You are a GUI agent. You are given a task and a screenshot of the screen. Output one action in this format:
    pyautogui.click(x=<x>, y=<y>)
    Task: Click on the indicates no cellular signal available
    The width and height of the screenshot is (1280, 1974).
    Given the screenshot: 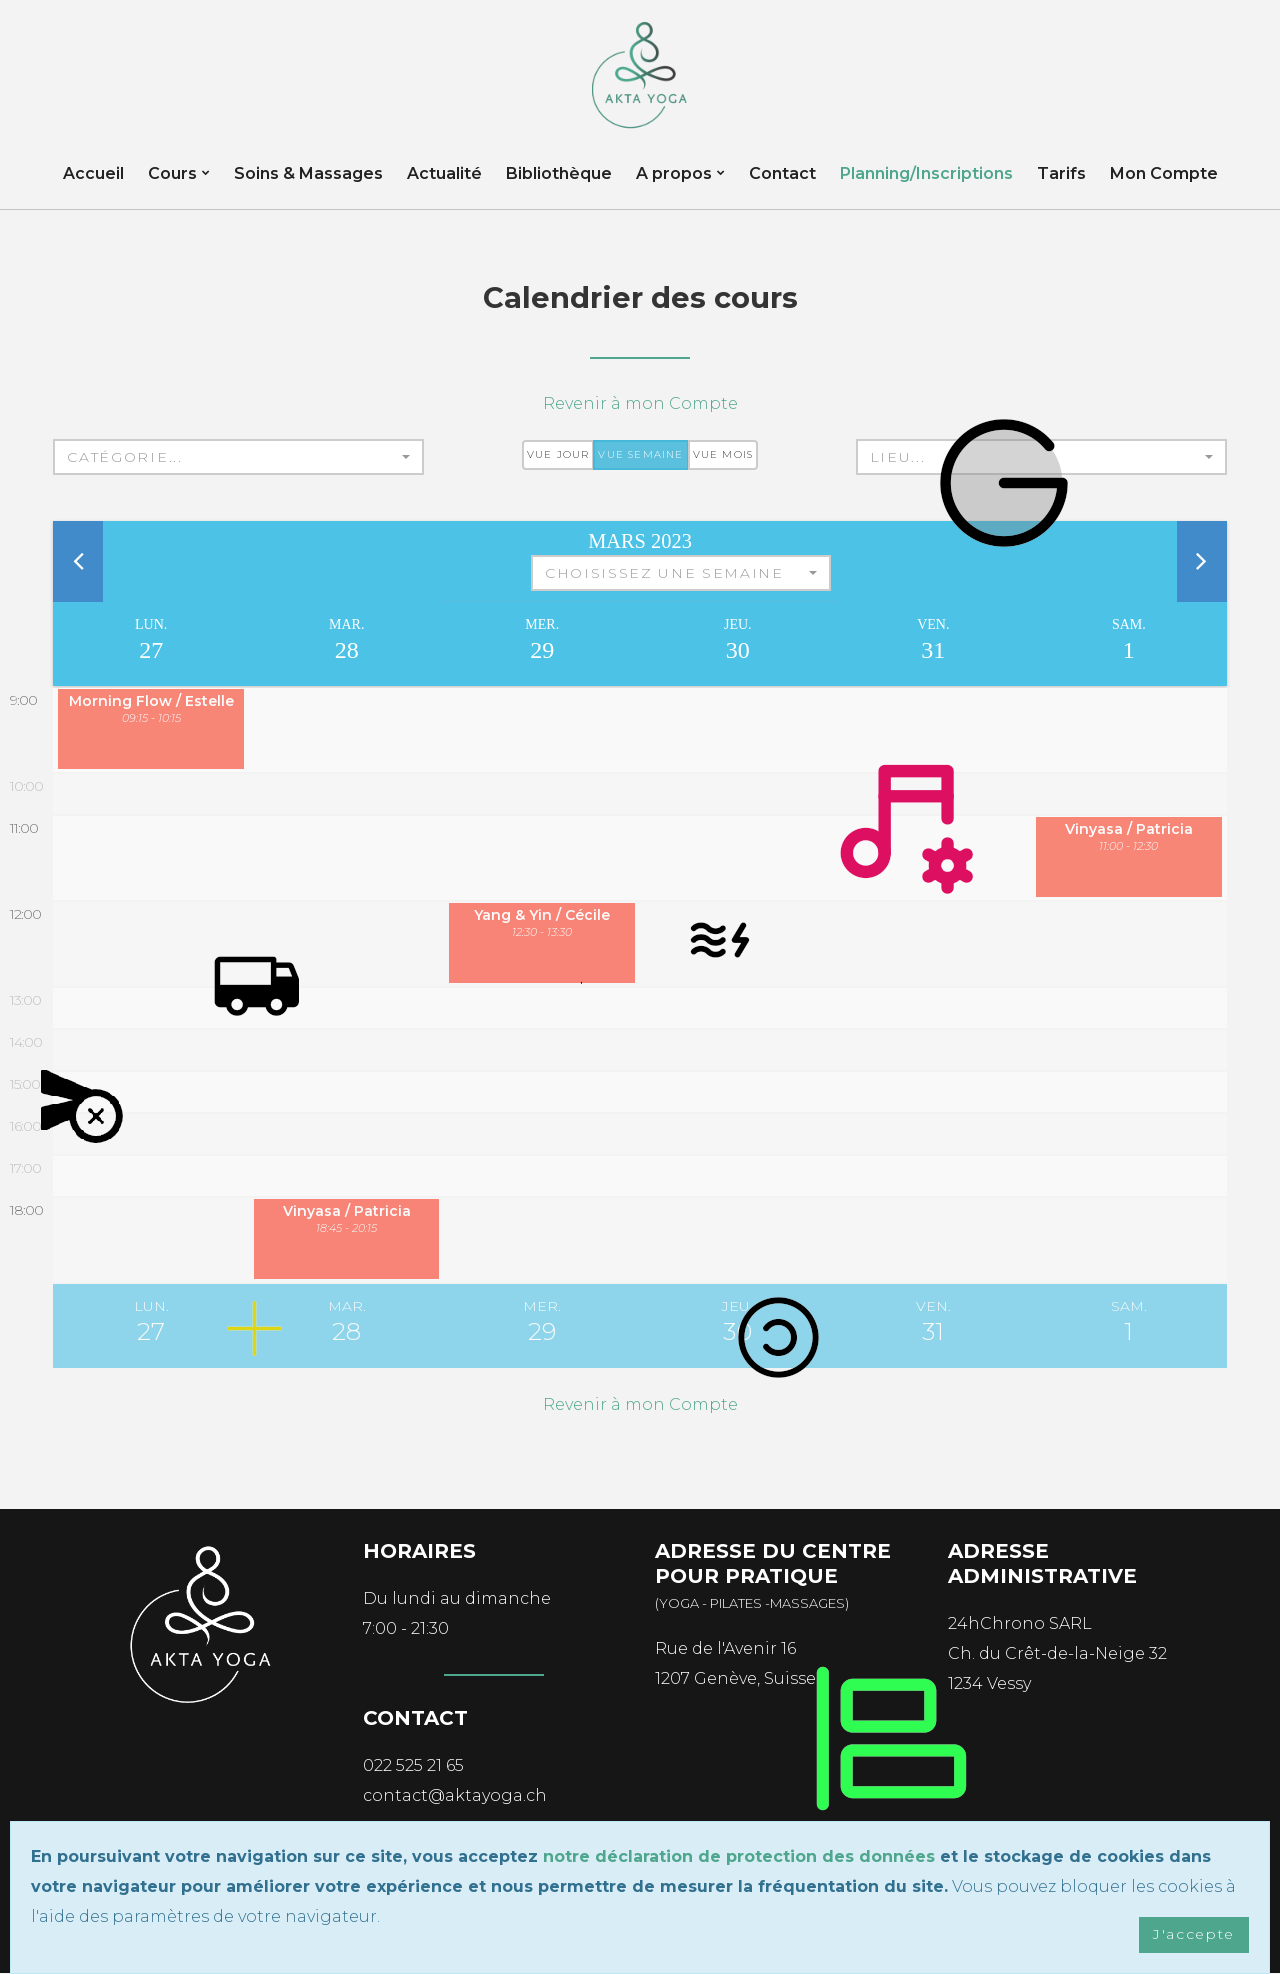 What is the action you would take?
    pyautogui.click(x=593, y=973)
    